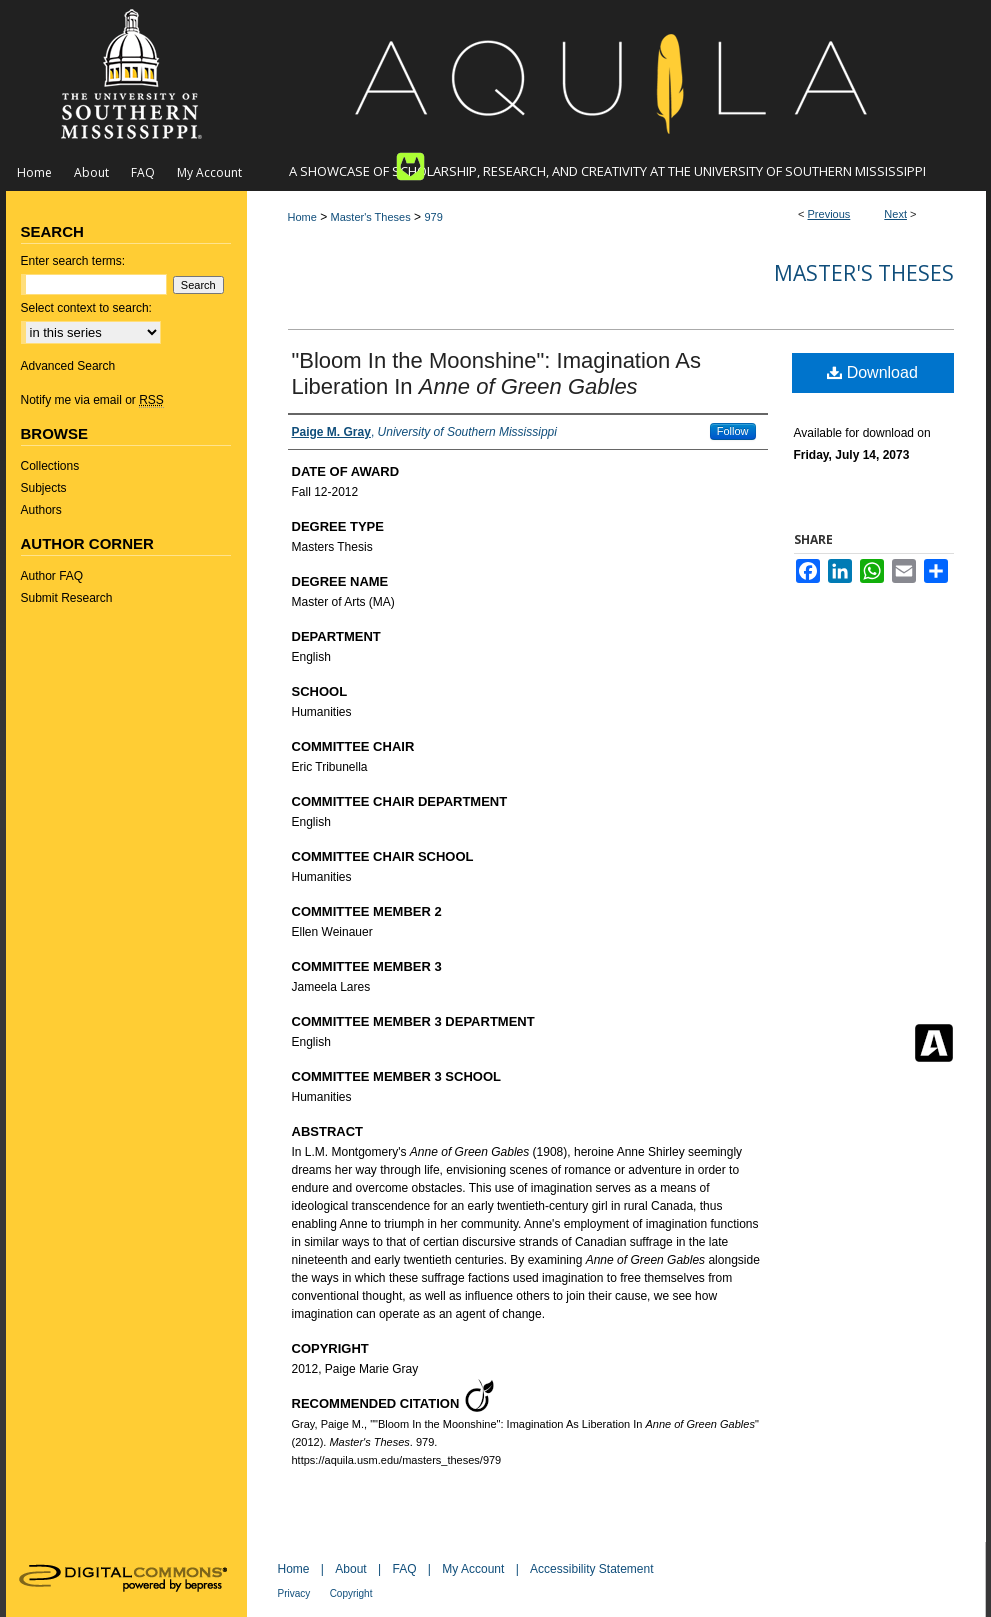 Image resolution: width=991 pixels, height=1617 pixels. I want to click on buysellads logo, so click(934, 1043).